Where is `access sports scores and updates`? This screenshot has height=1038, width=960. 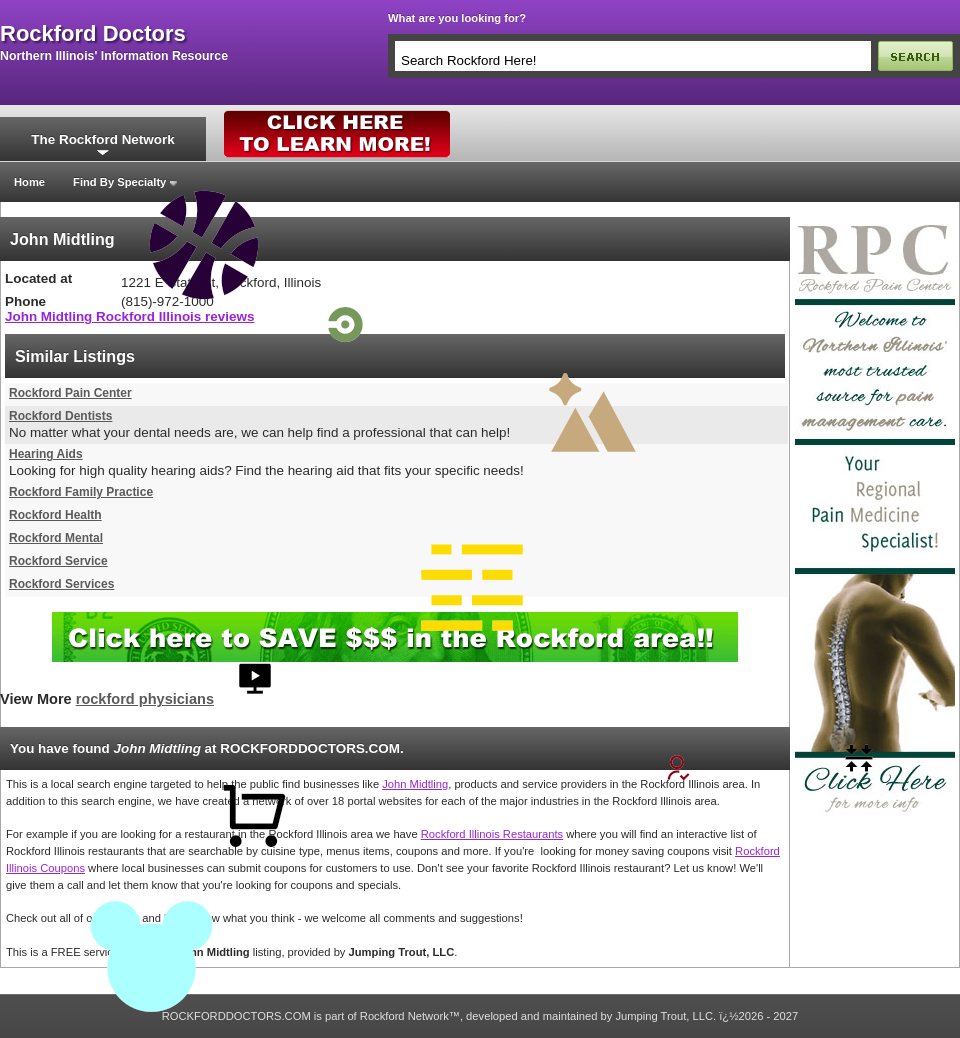
access sports scores and updates is located at coordinates (204, 245).